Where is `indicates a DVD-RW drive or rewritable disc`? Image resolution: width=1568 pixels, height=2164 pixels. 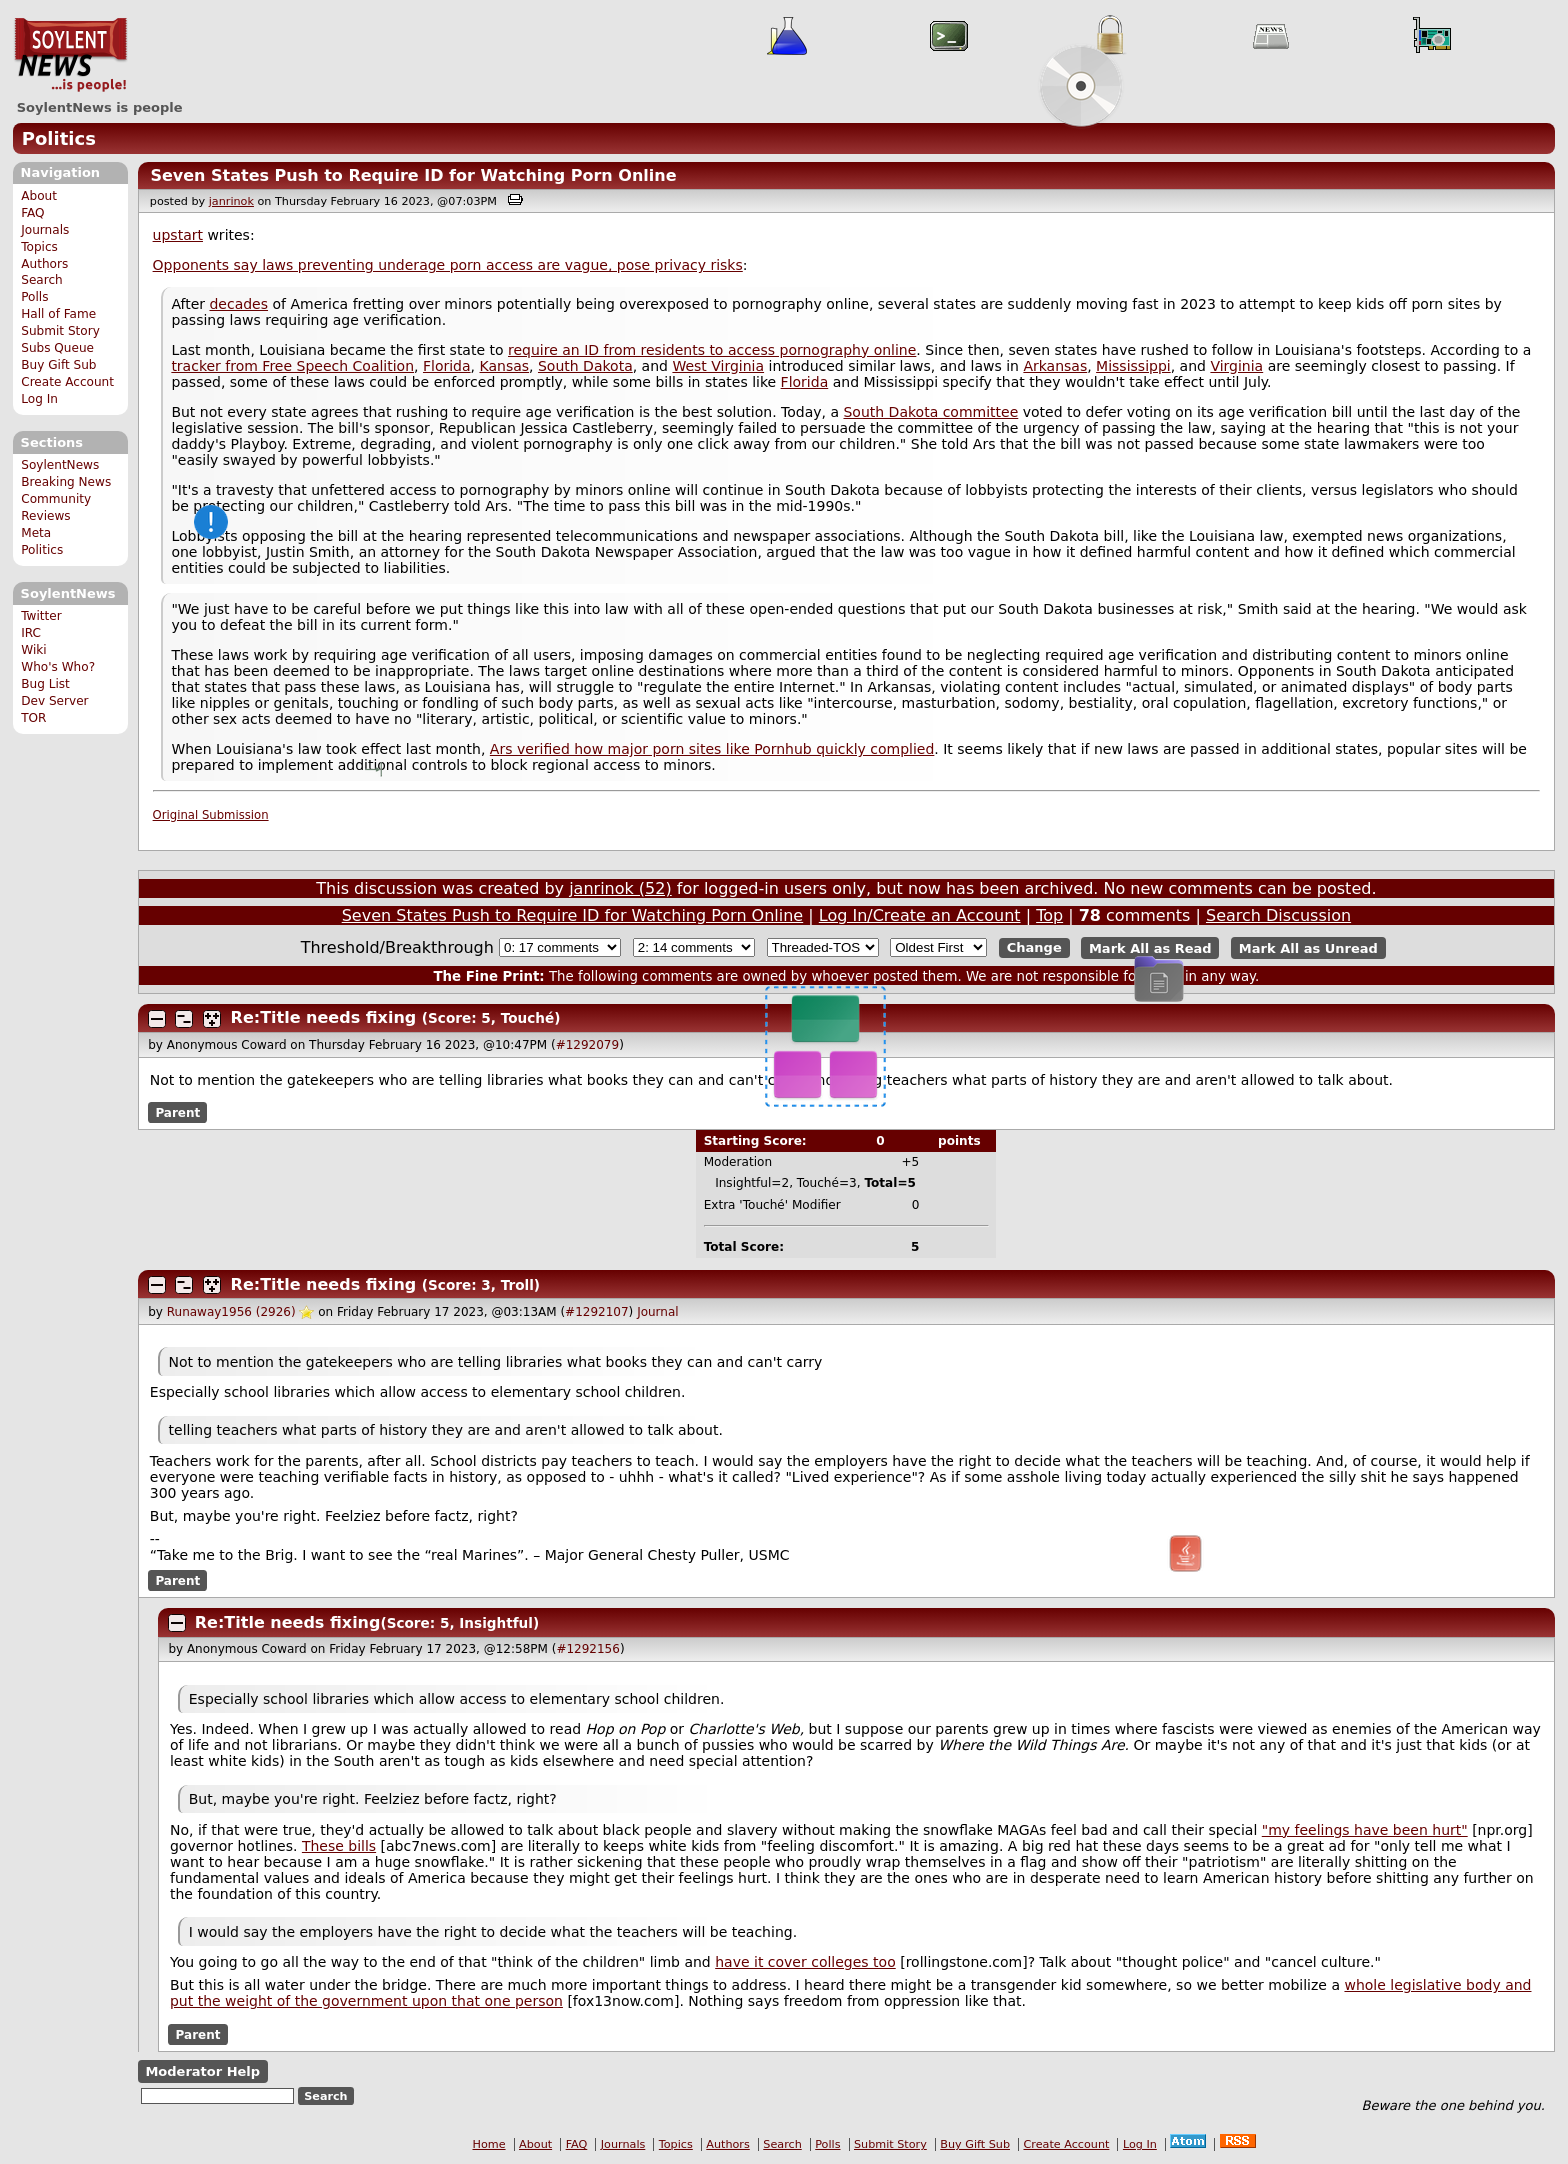
indicates a DVD-RW drive or rewritable disc is located at coordinates (1081, 86).